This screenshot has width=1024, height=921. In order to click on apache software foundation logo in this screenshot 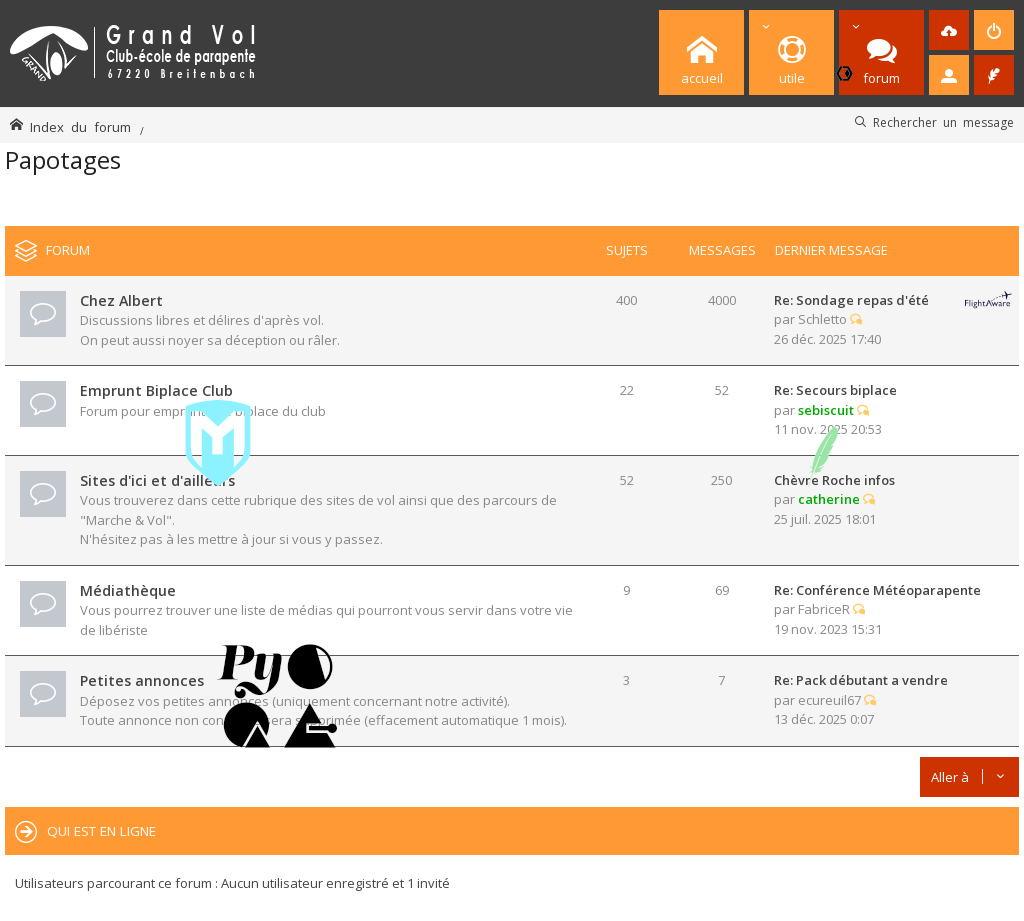, I will do `click(825, 457)`.